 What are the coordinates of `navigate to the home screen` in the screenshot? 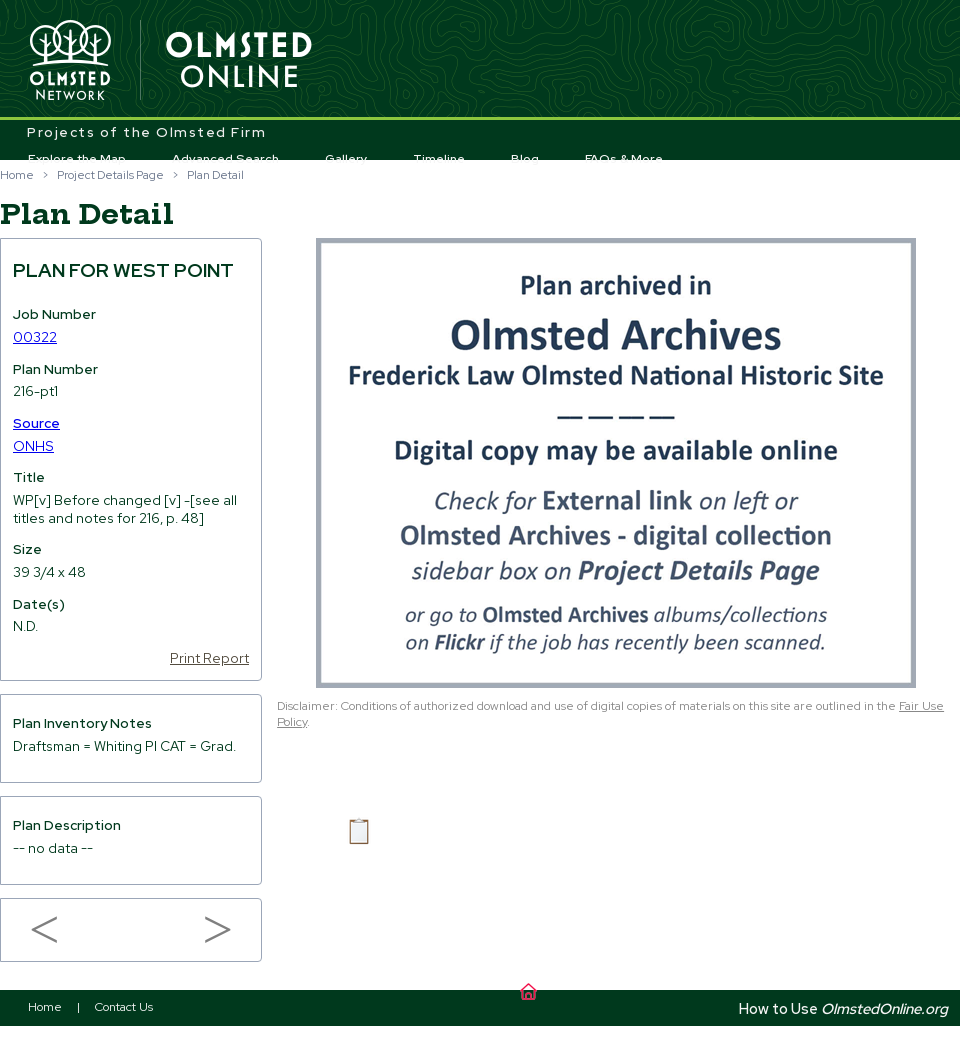 It's located at (528, 991).